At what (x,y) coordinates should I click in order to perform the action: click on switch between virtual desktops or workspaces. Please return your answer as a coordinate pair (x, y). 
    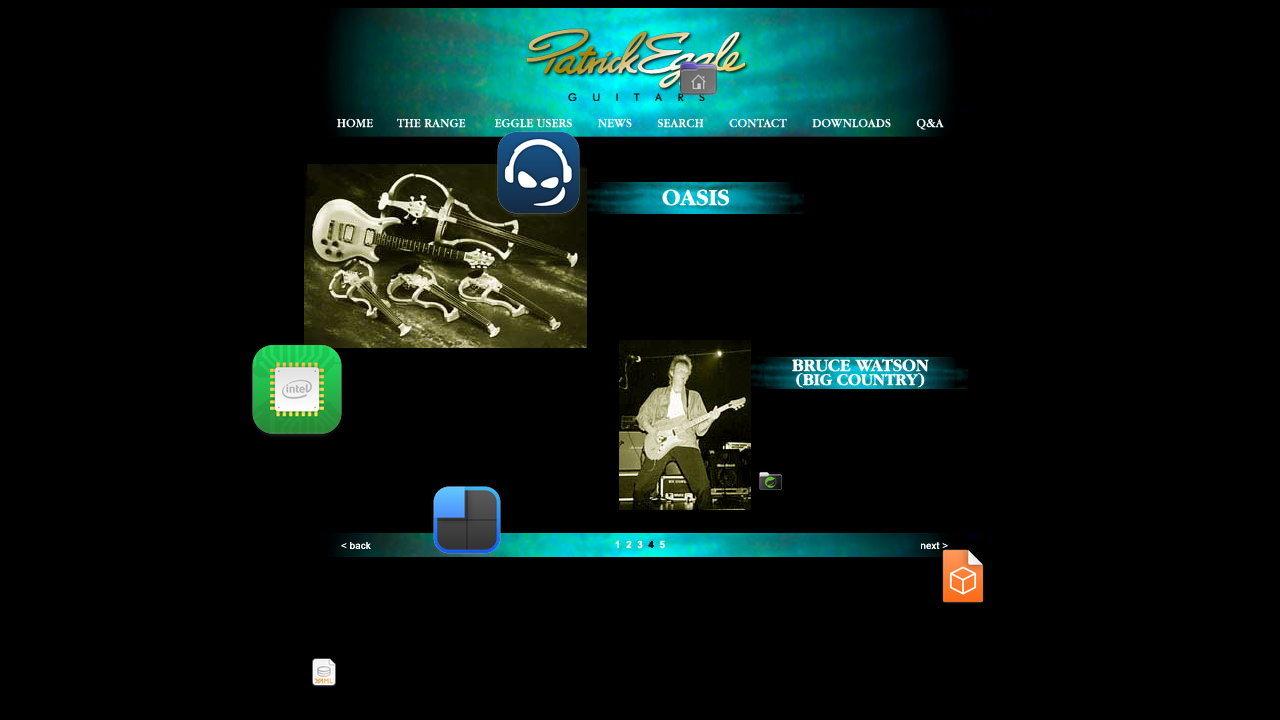
    Looking at the image, I should click on (467, 520).